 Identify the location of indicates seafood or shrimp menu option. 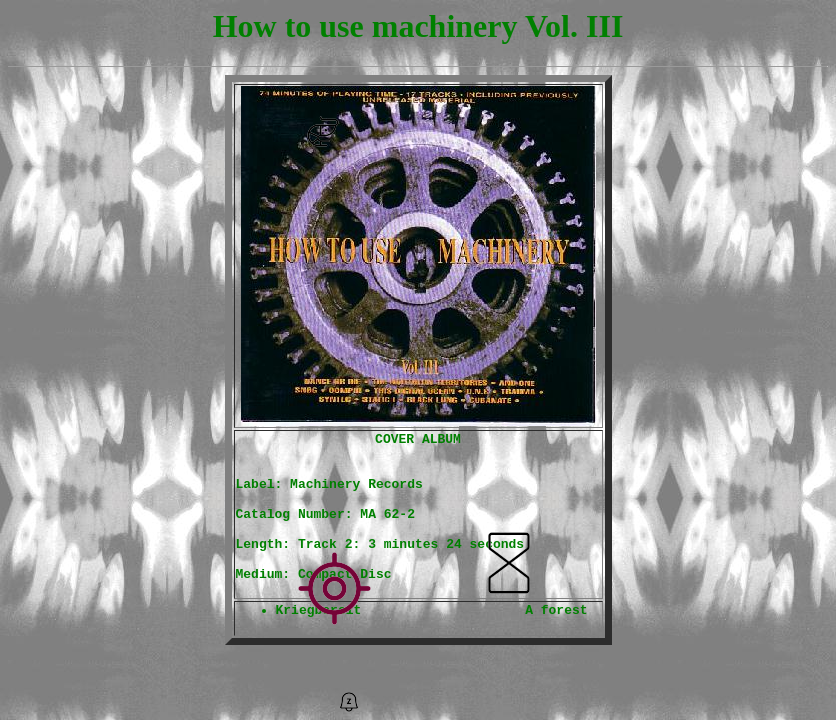
(323, 132).